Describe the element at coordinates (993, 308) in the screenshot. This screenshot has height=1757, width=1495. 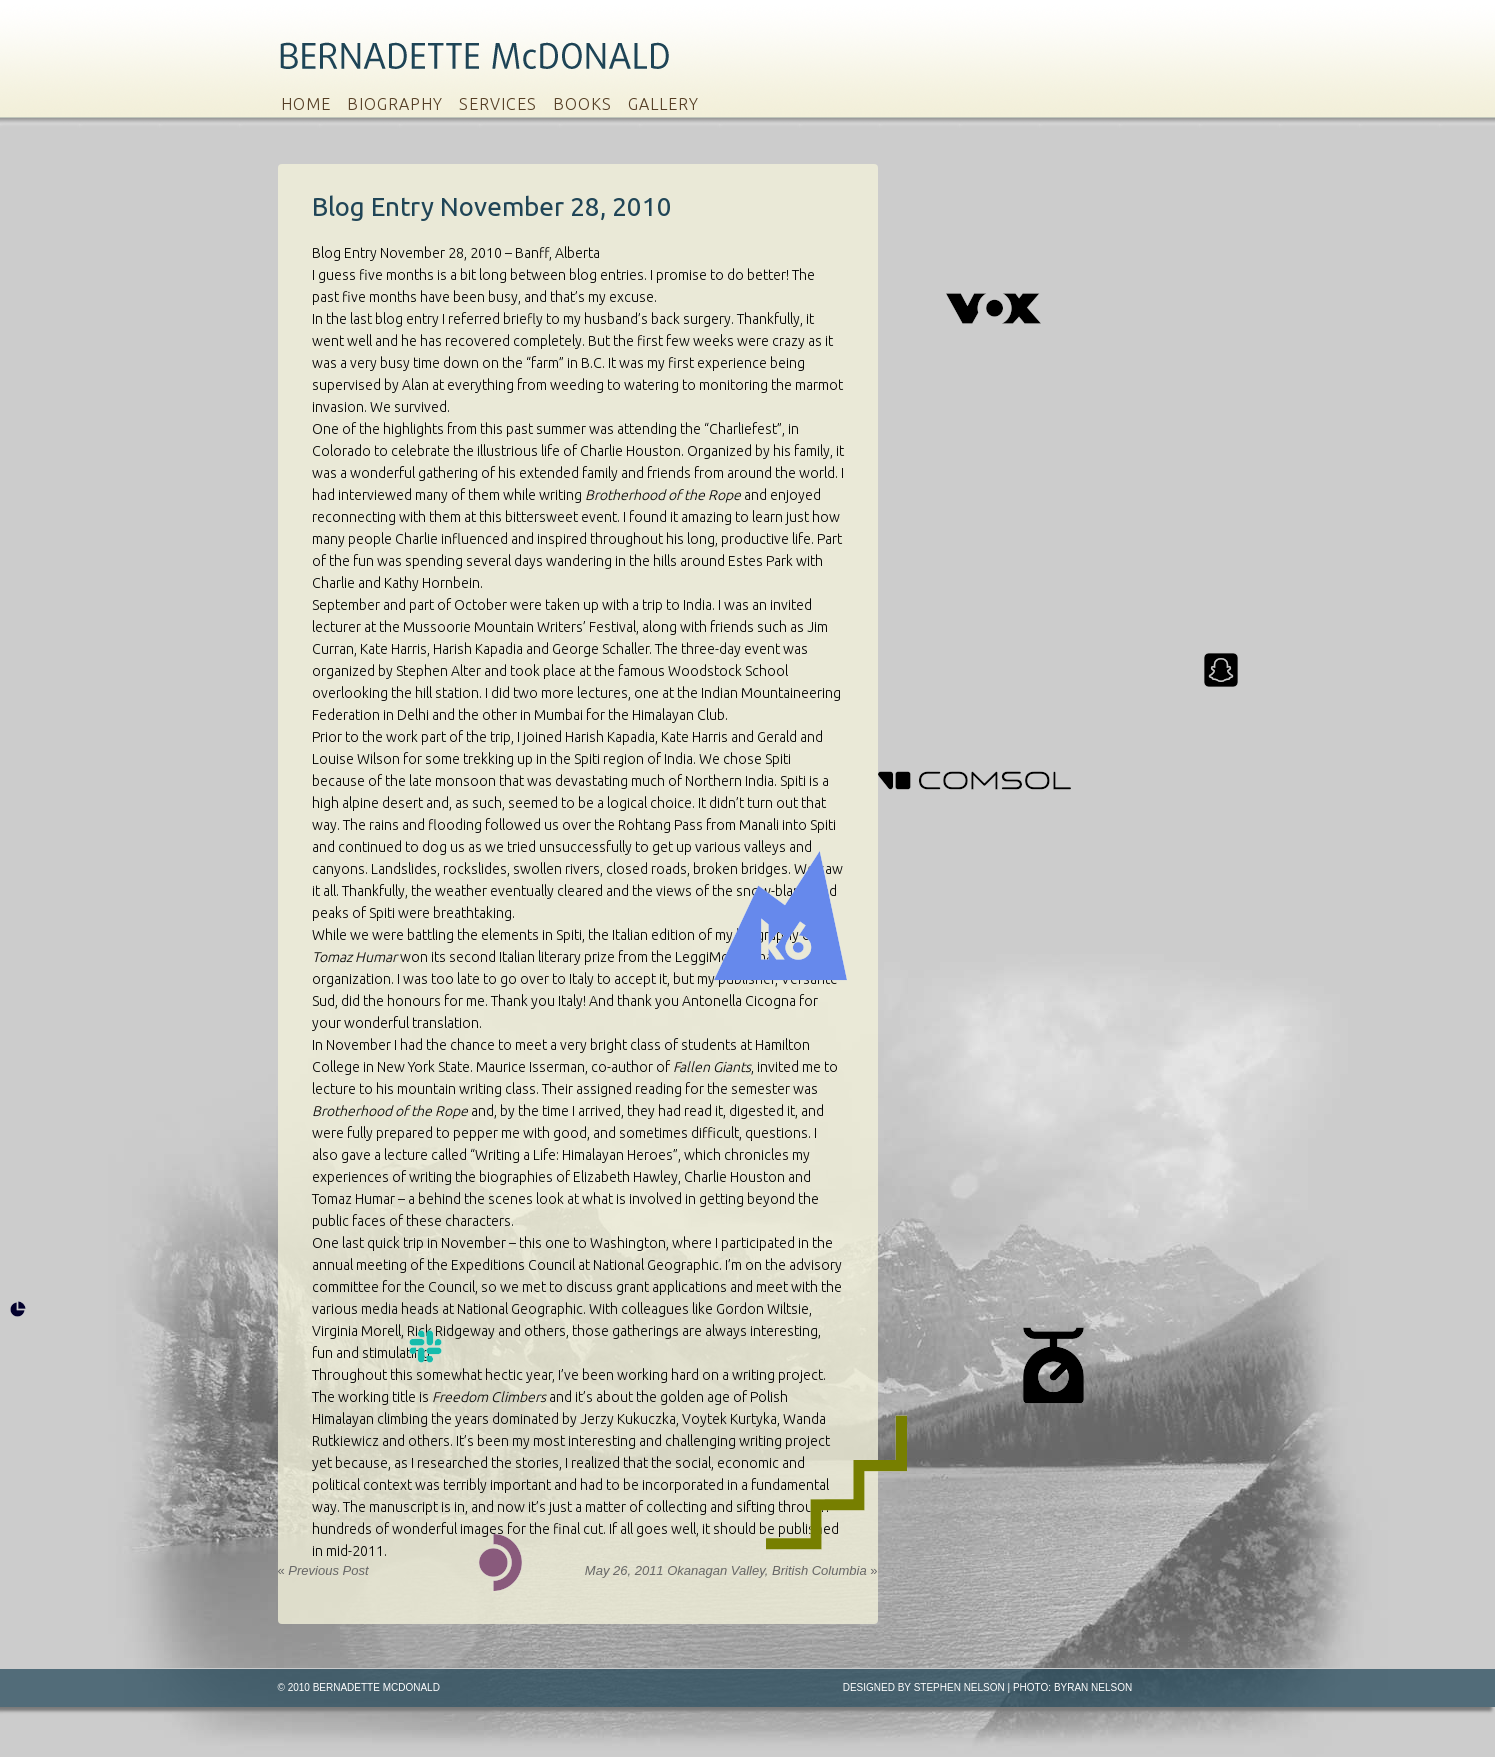
I see `vox media logo` at that location.